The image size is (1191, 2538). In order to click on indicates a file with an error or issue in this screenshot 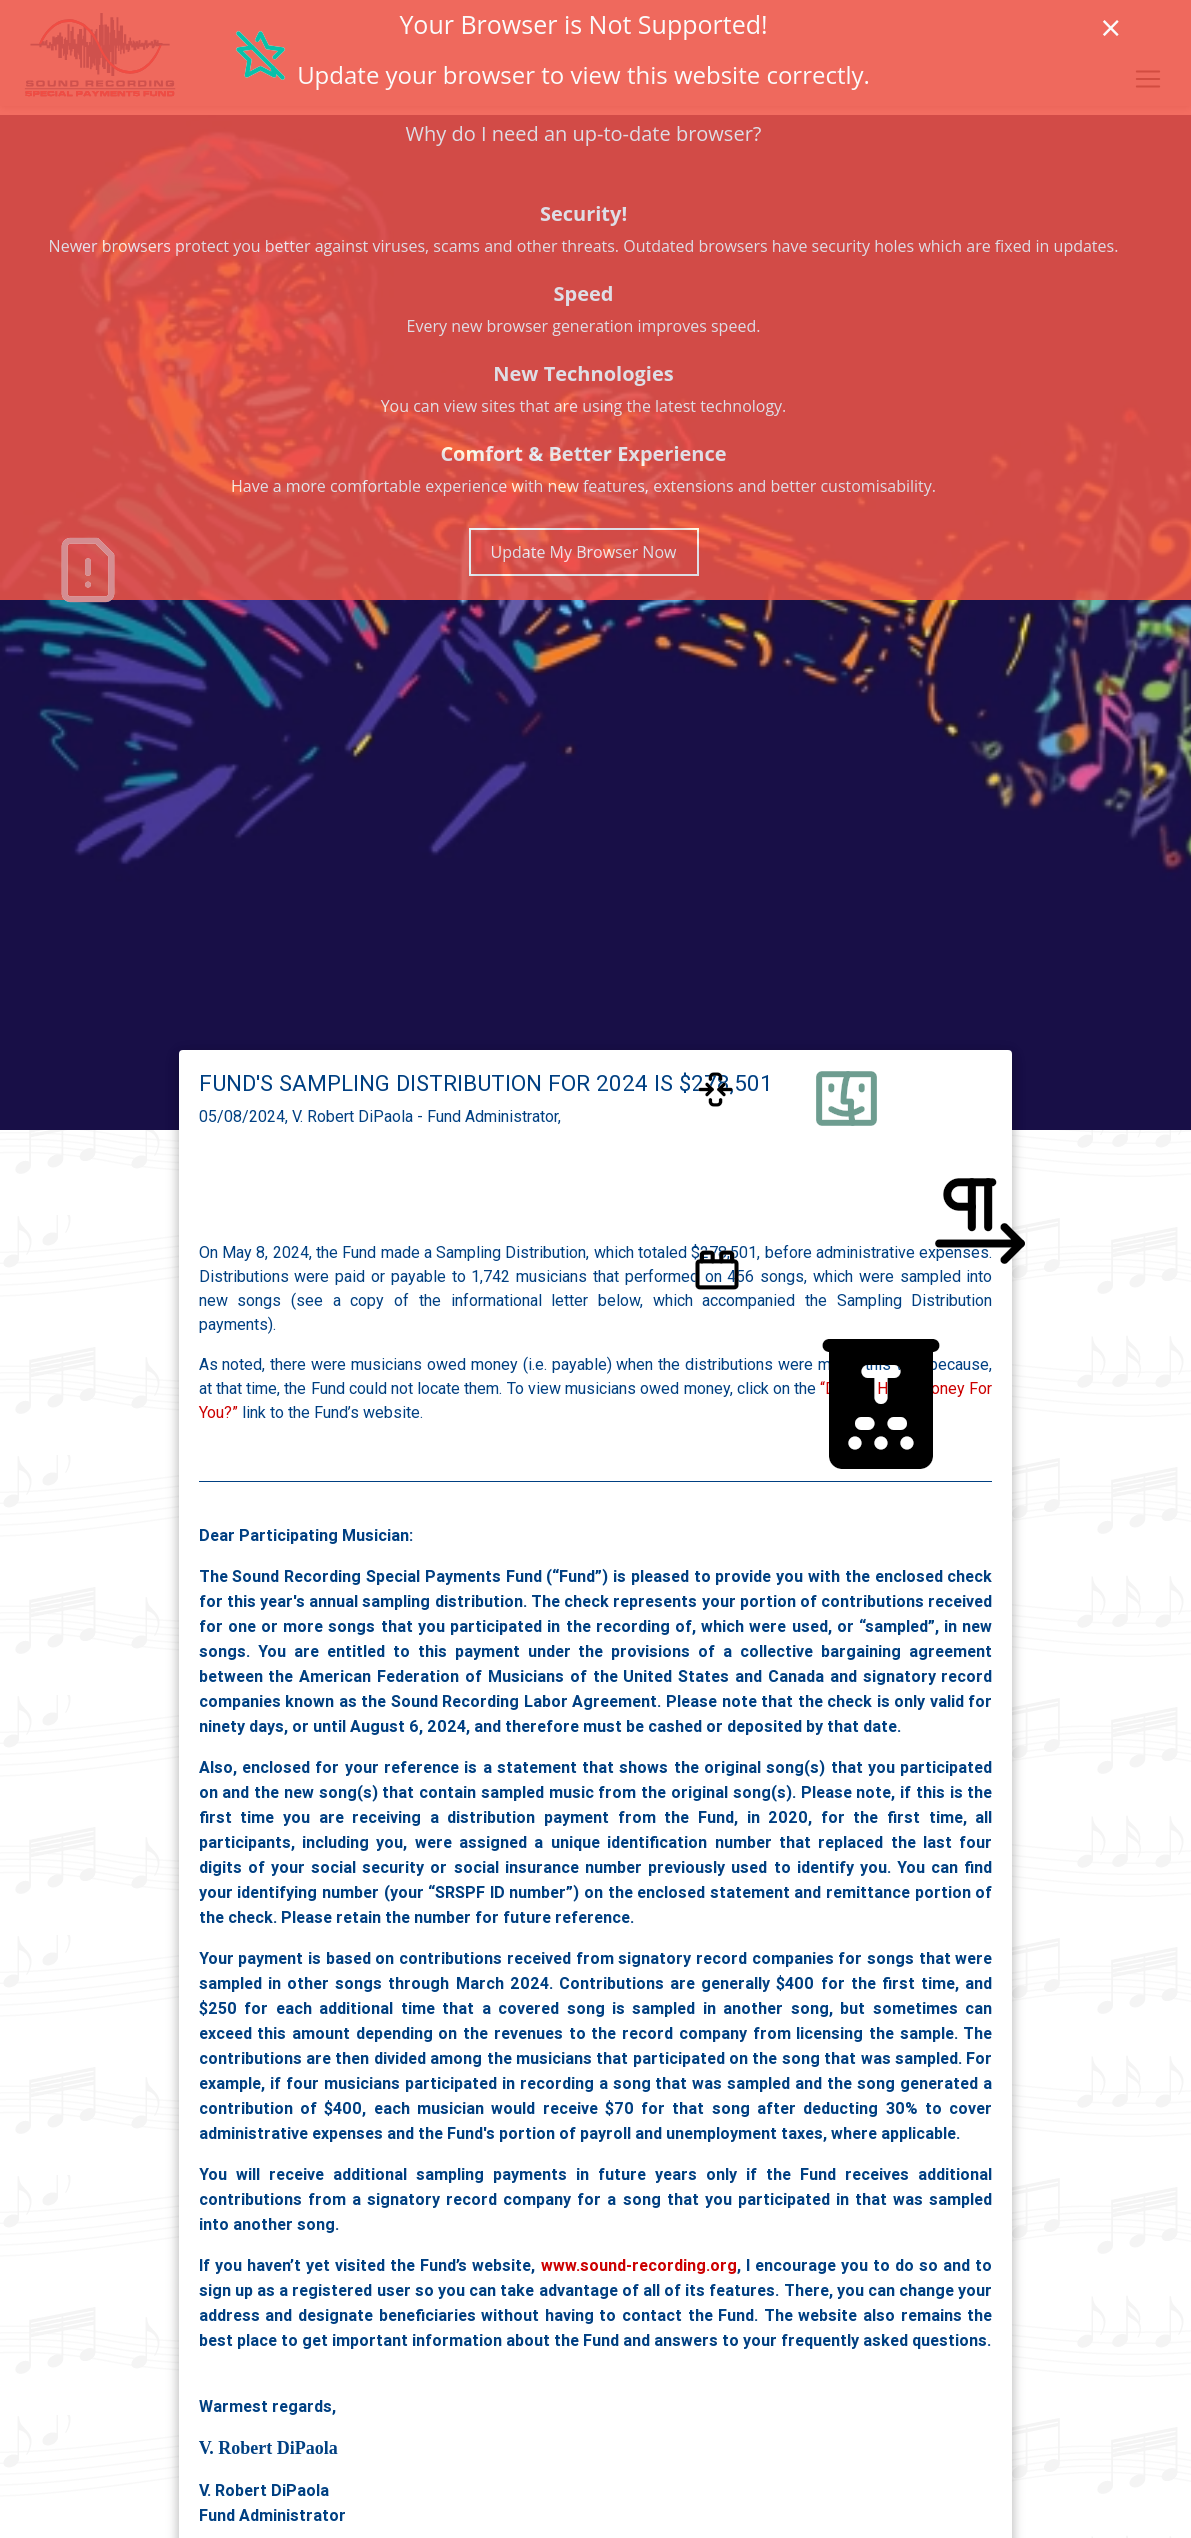, I will do `click(88, 570)`.